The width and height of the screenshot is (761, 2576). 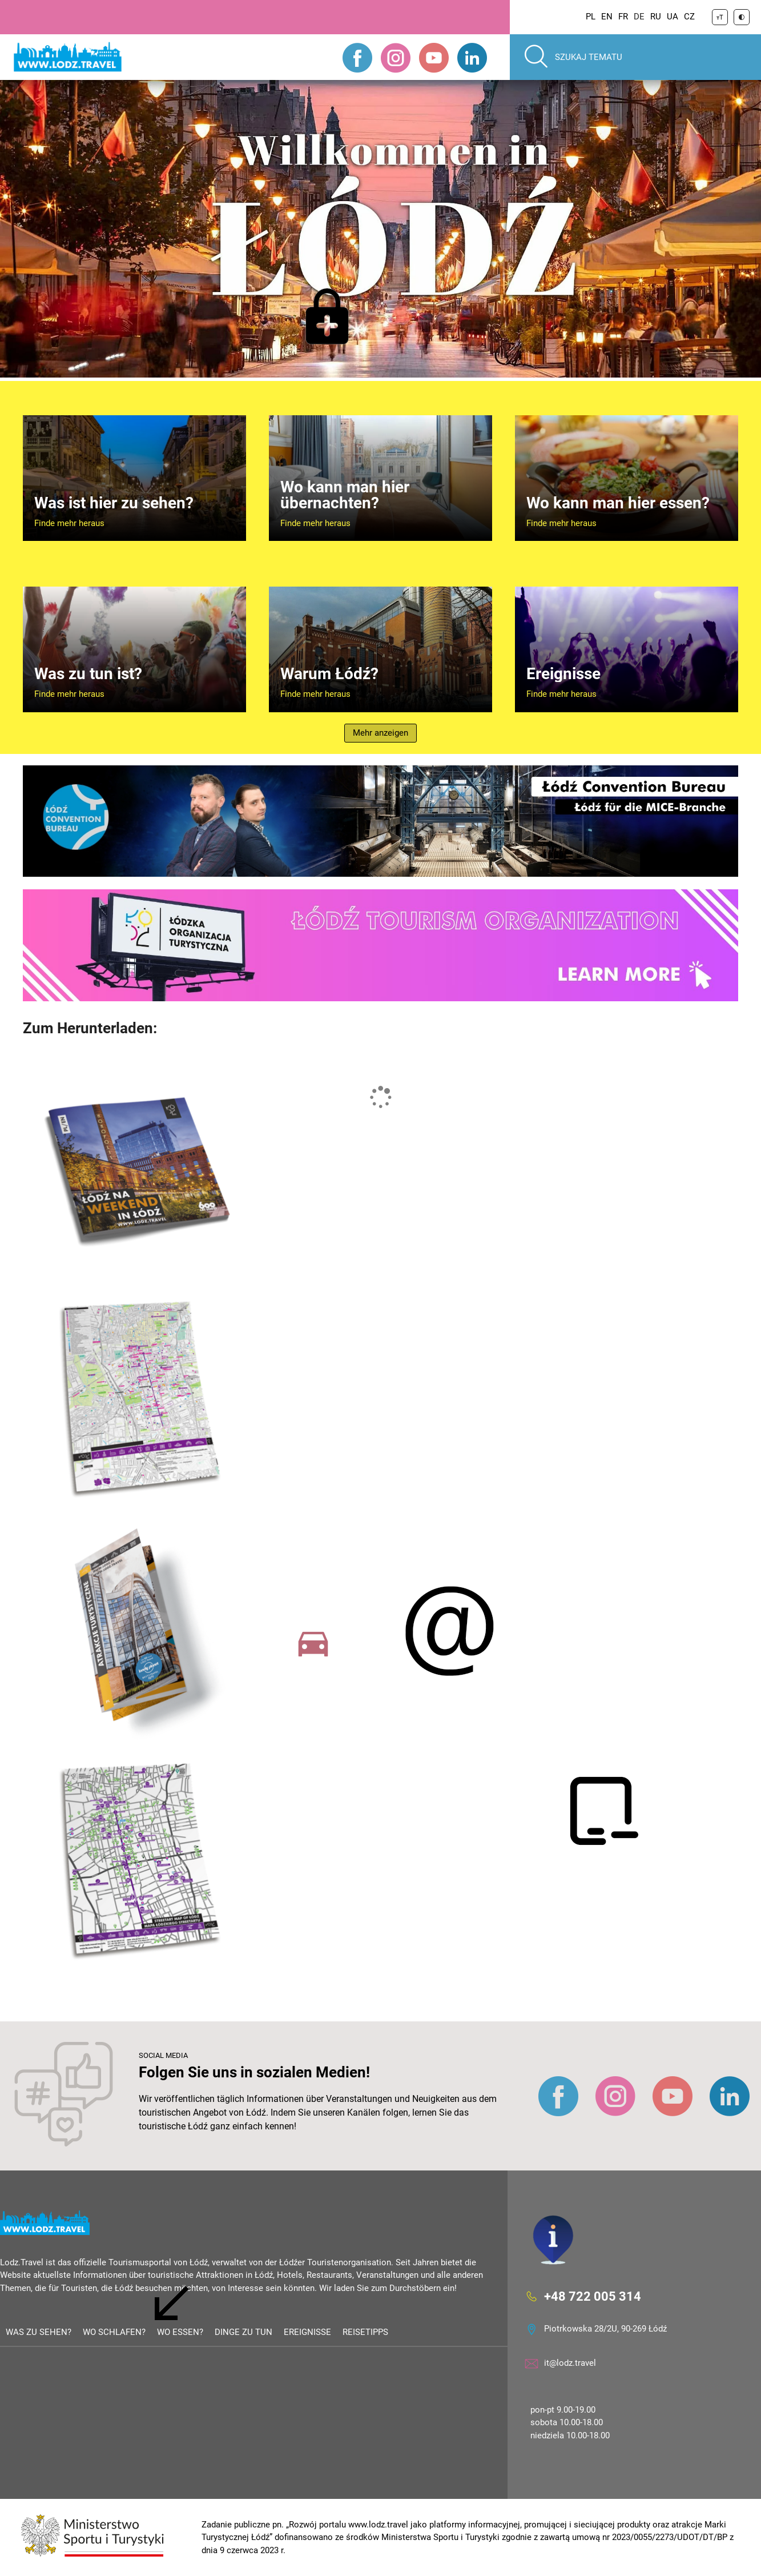 I want to click on enable enhanced encryption for secure communication, so click(x=327, y=318).